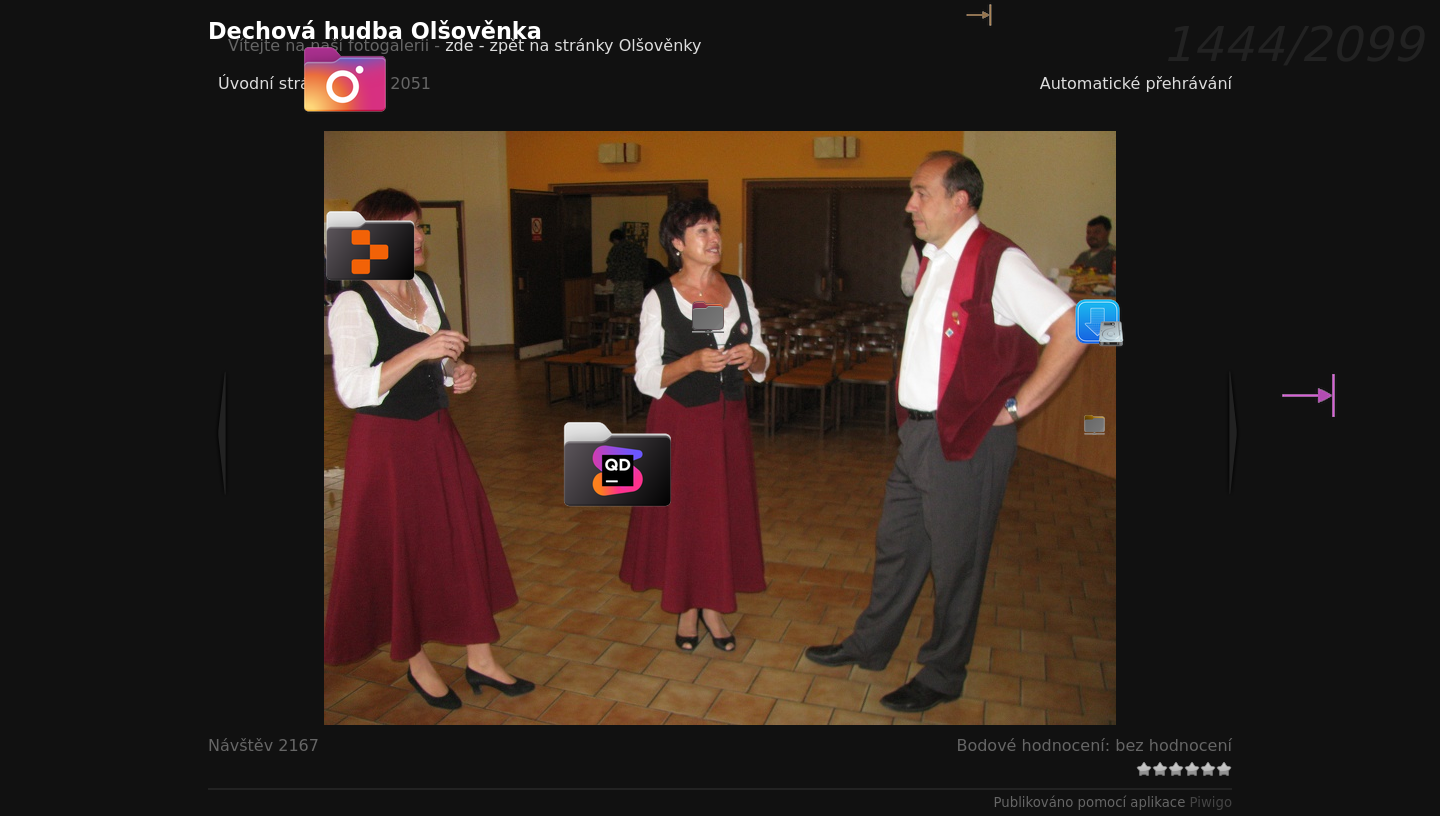 The height and width of the screenshot is (816, 1440). Describe the element at coordinates (617, 467) in the screenshot. I see `folder containing JetBrains Qodana project files` at that location.